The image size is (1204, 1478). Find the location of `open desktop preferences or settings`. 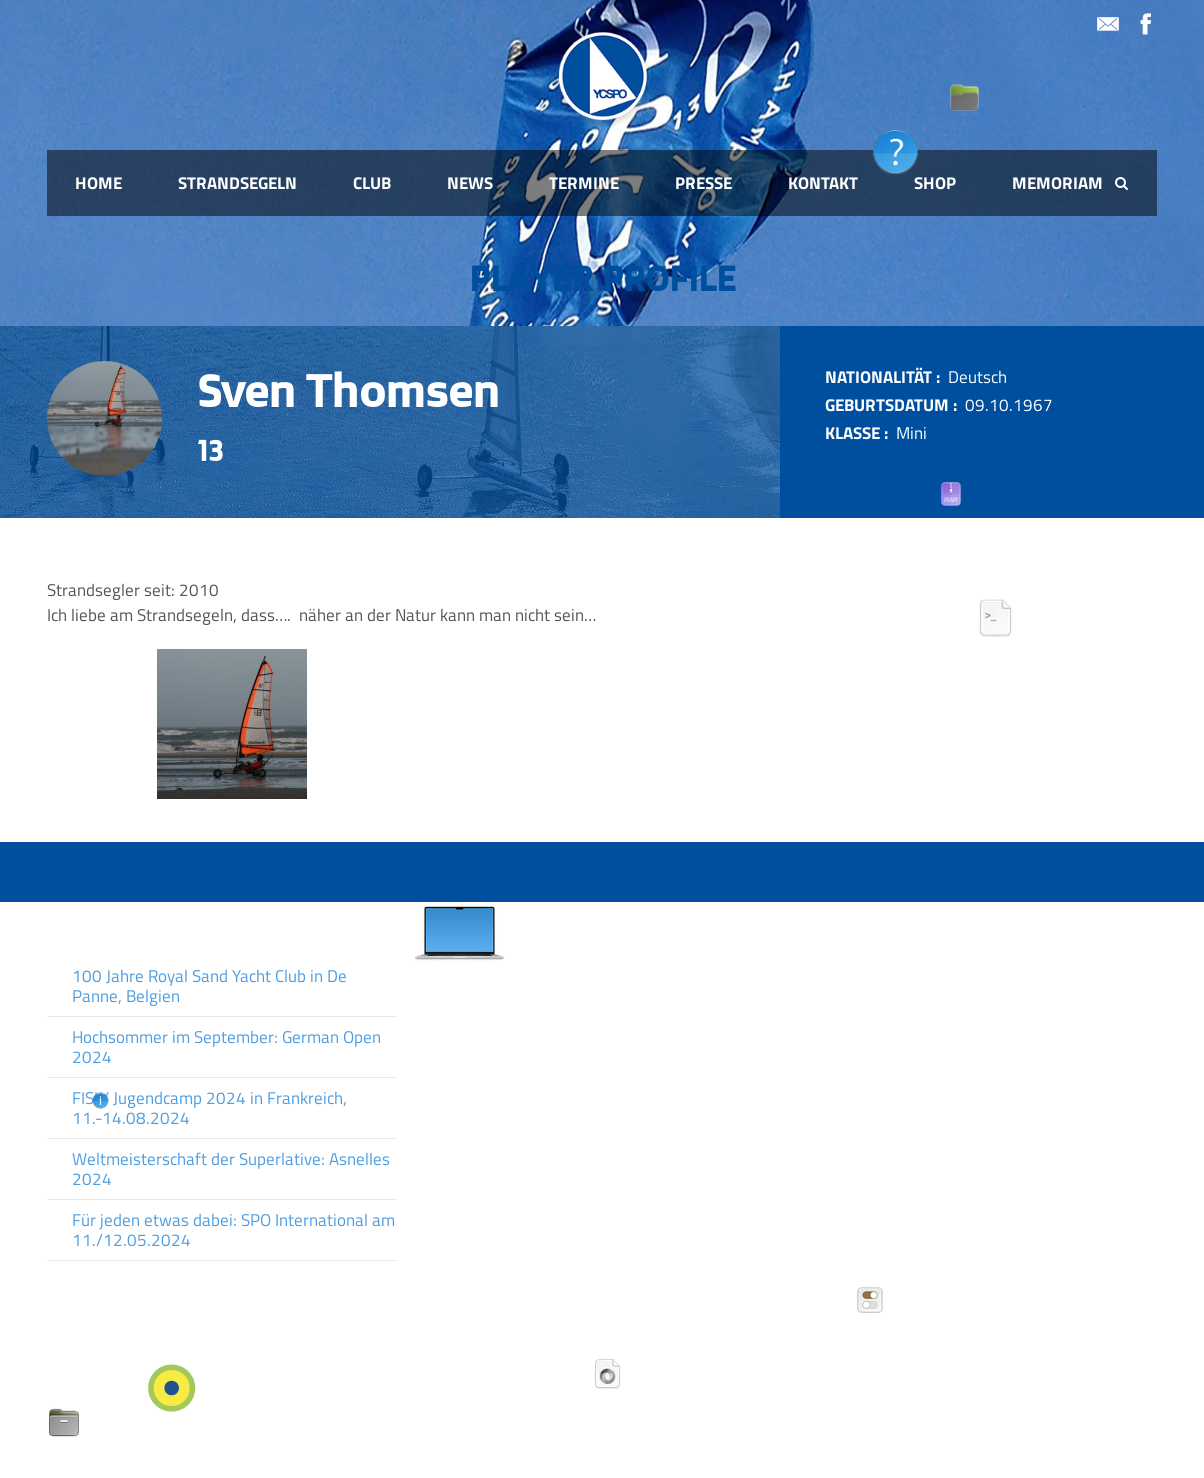

open desktop preferences or settings is located at coordinates (870, 1300).